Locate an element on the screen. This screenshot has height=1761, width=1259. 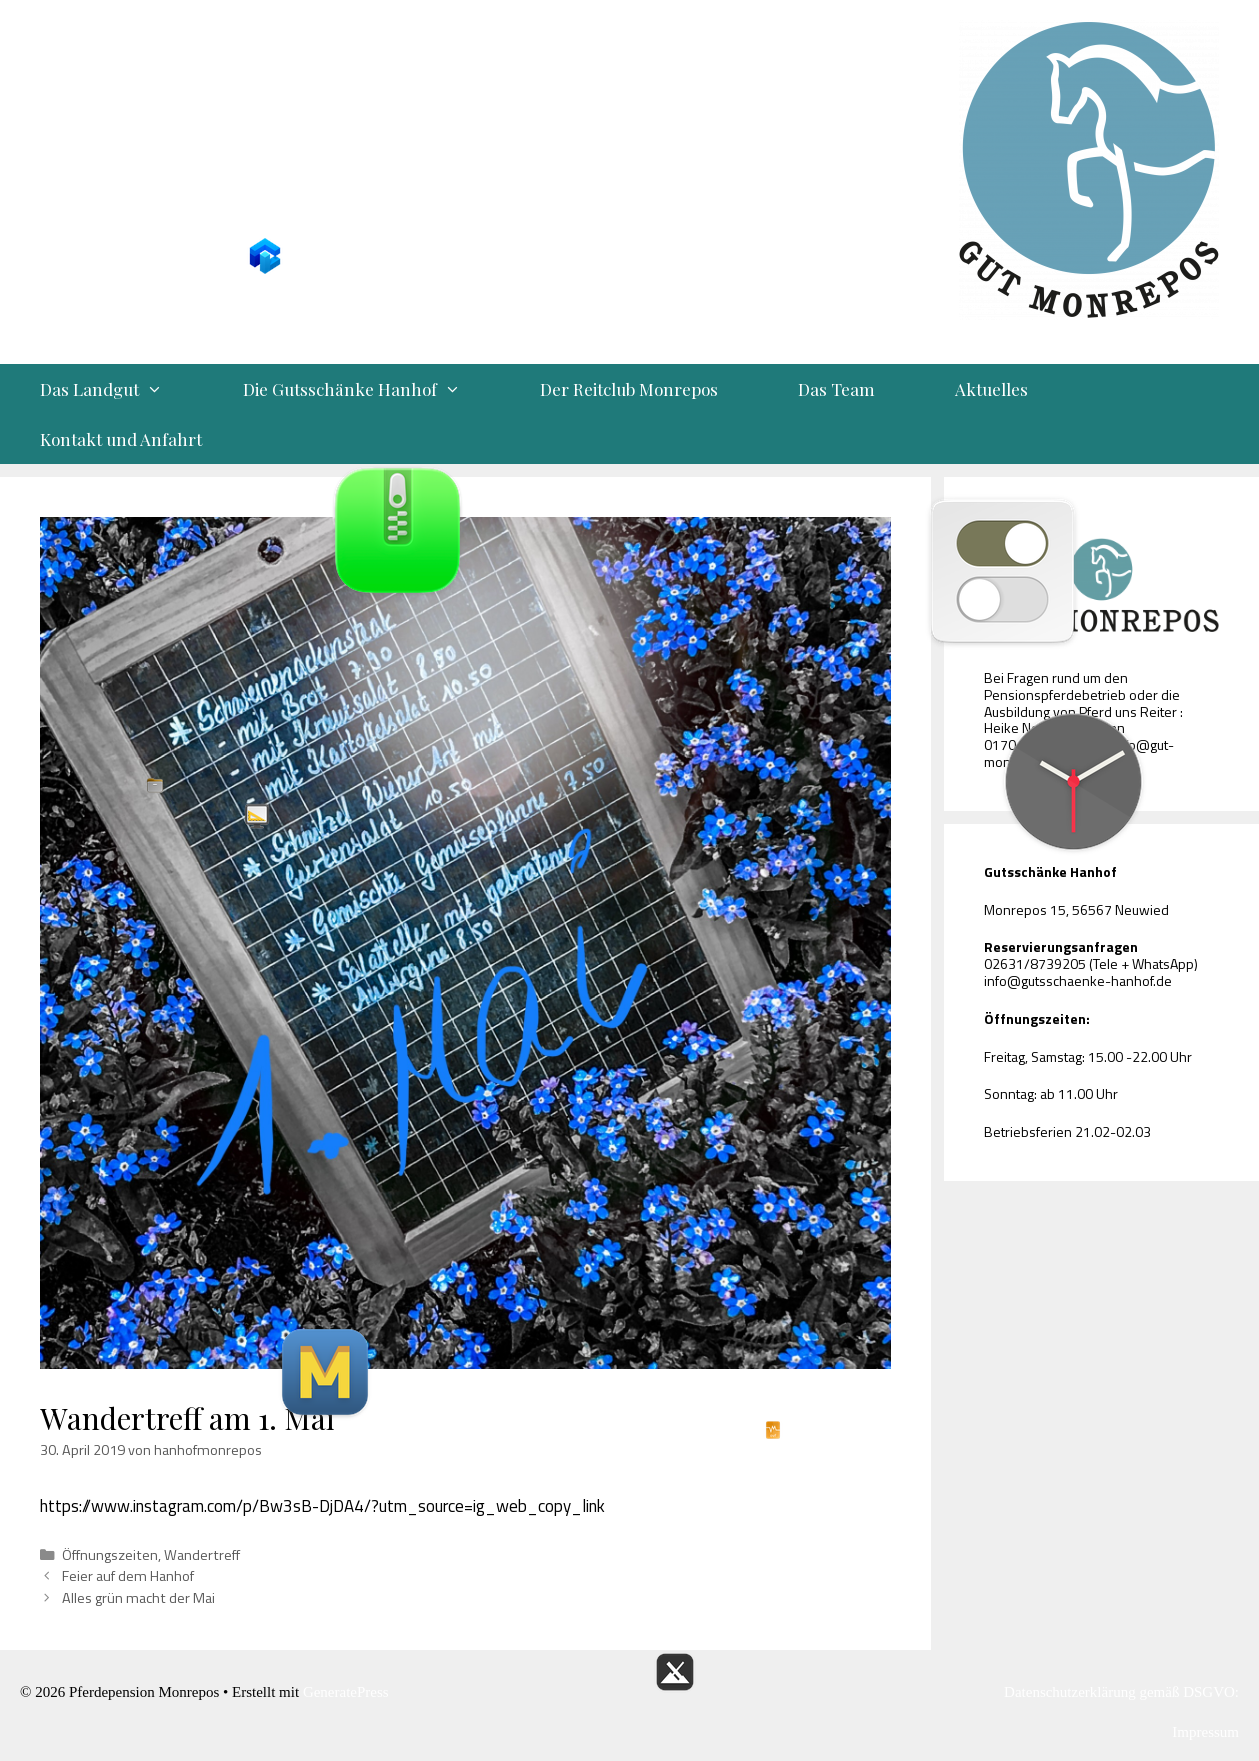
launch mullvad browser app is located at coordinates (325, 1372).